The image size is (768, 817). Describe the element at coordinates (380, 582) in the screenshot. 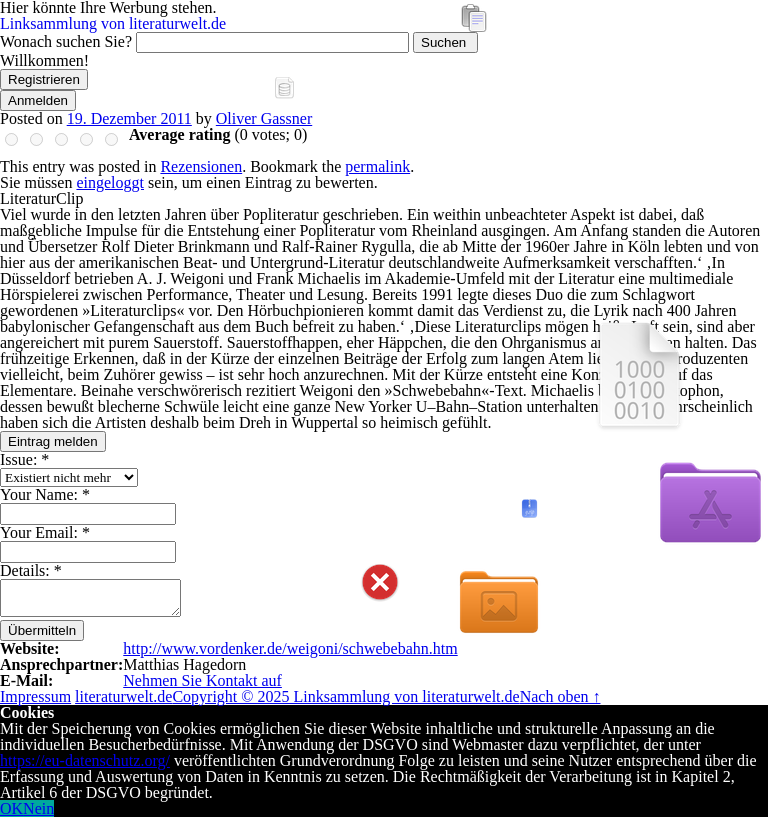

I see `indicates a file or item that cannot be read or accessed` at that location.